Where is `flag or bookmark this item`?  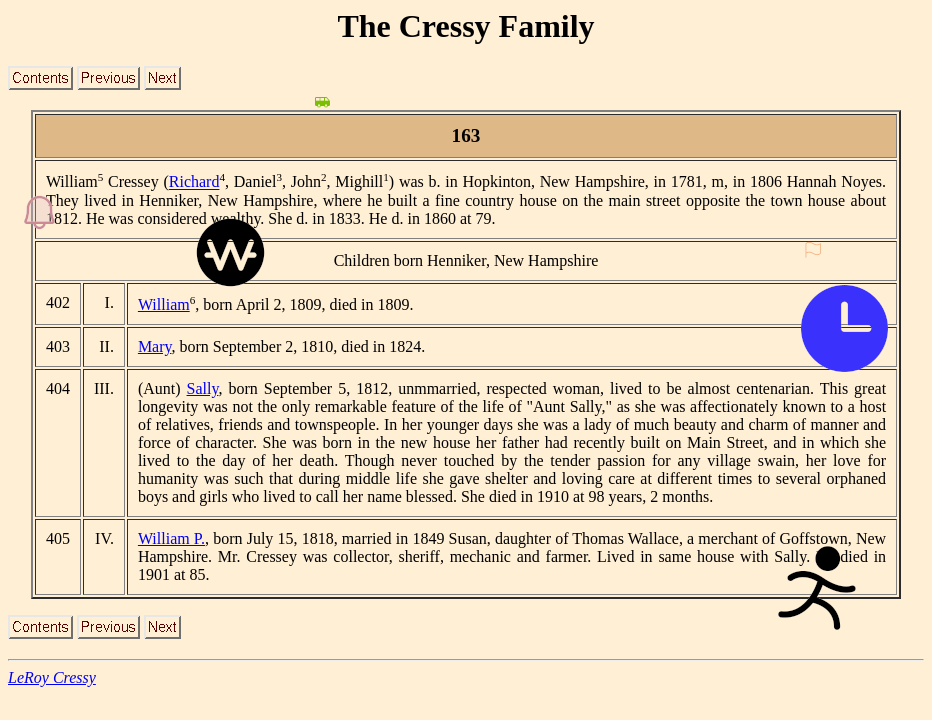 flag or bookmark this item is located at coordinates (812, 249).